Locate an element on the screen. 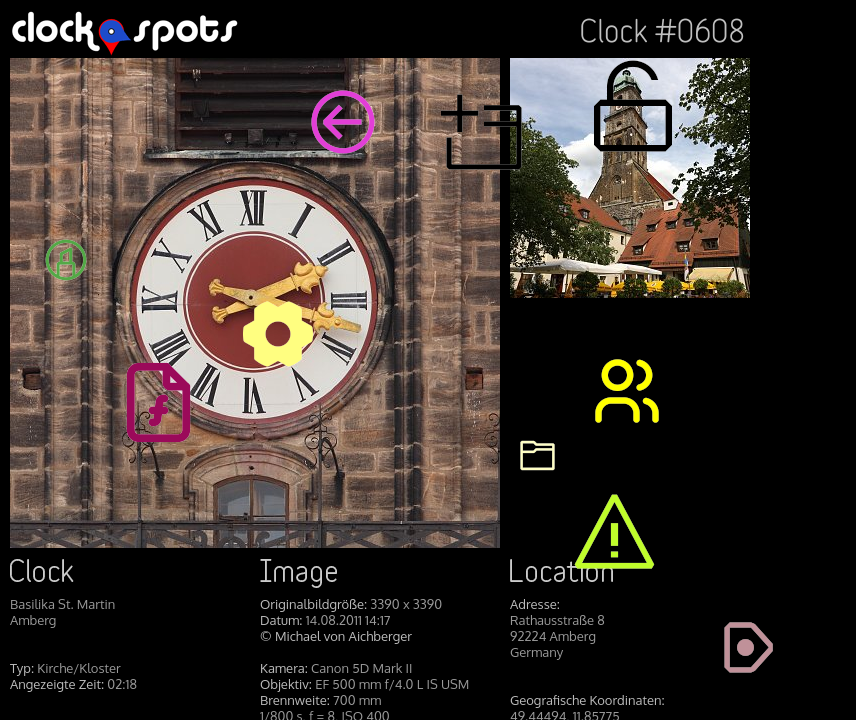  indicates the current active line during debugging is located at coordinates (745, 647).